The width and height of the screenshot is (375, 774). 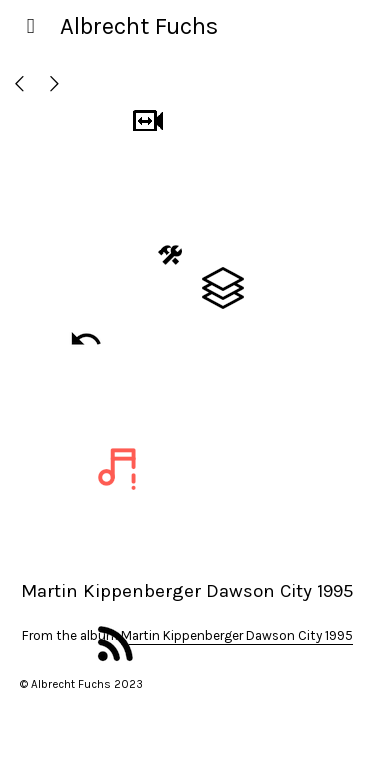 I want to click on subscribe to RSS feed updates, so click(x=116, y=643).